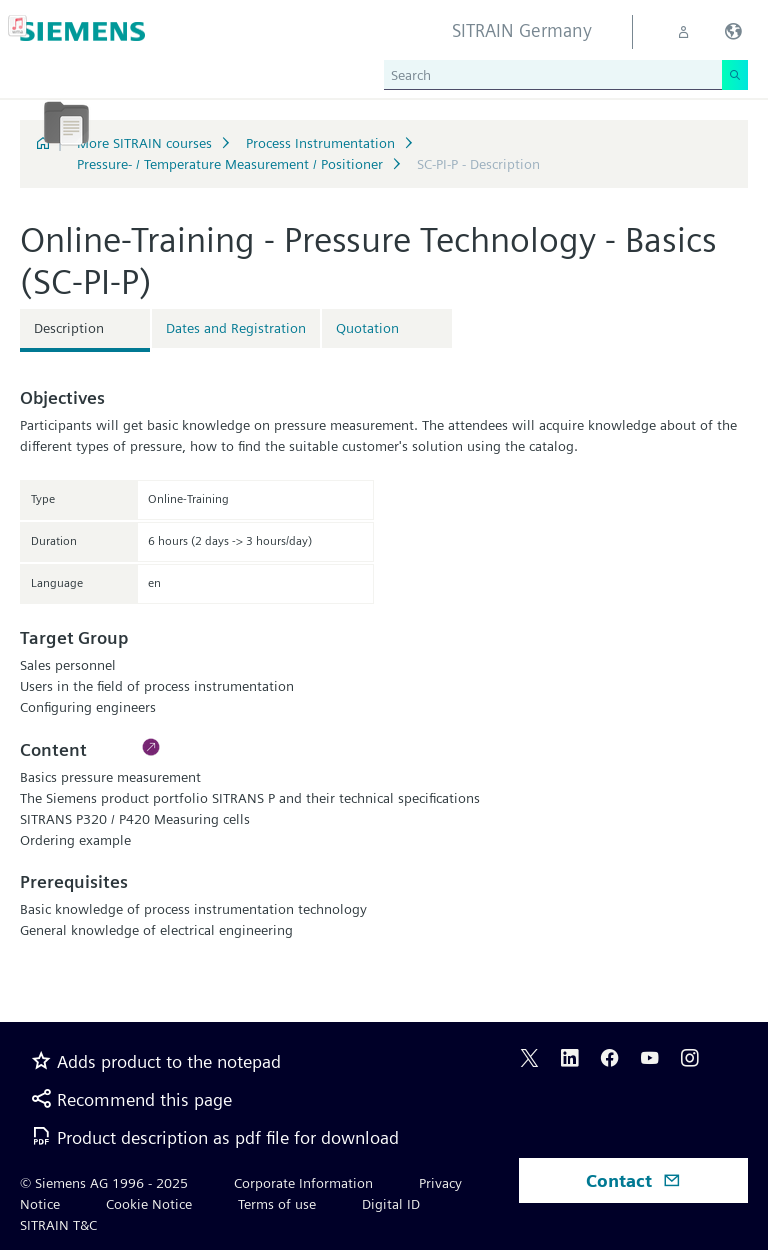 This screenshot has width=768, height=1250. I want to click on open a file from folder, so click(66, 122).